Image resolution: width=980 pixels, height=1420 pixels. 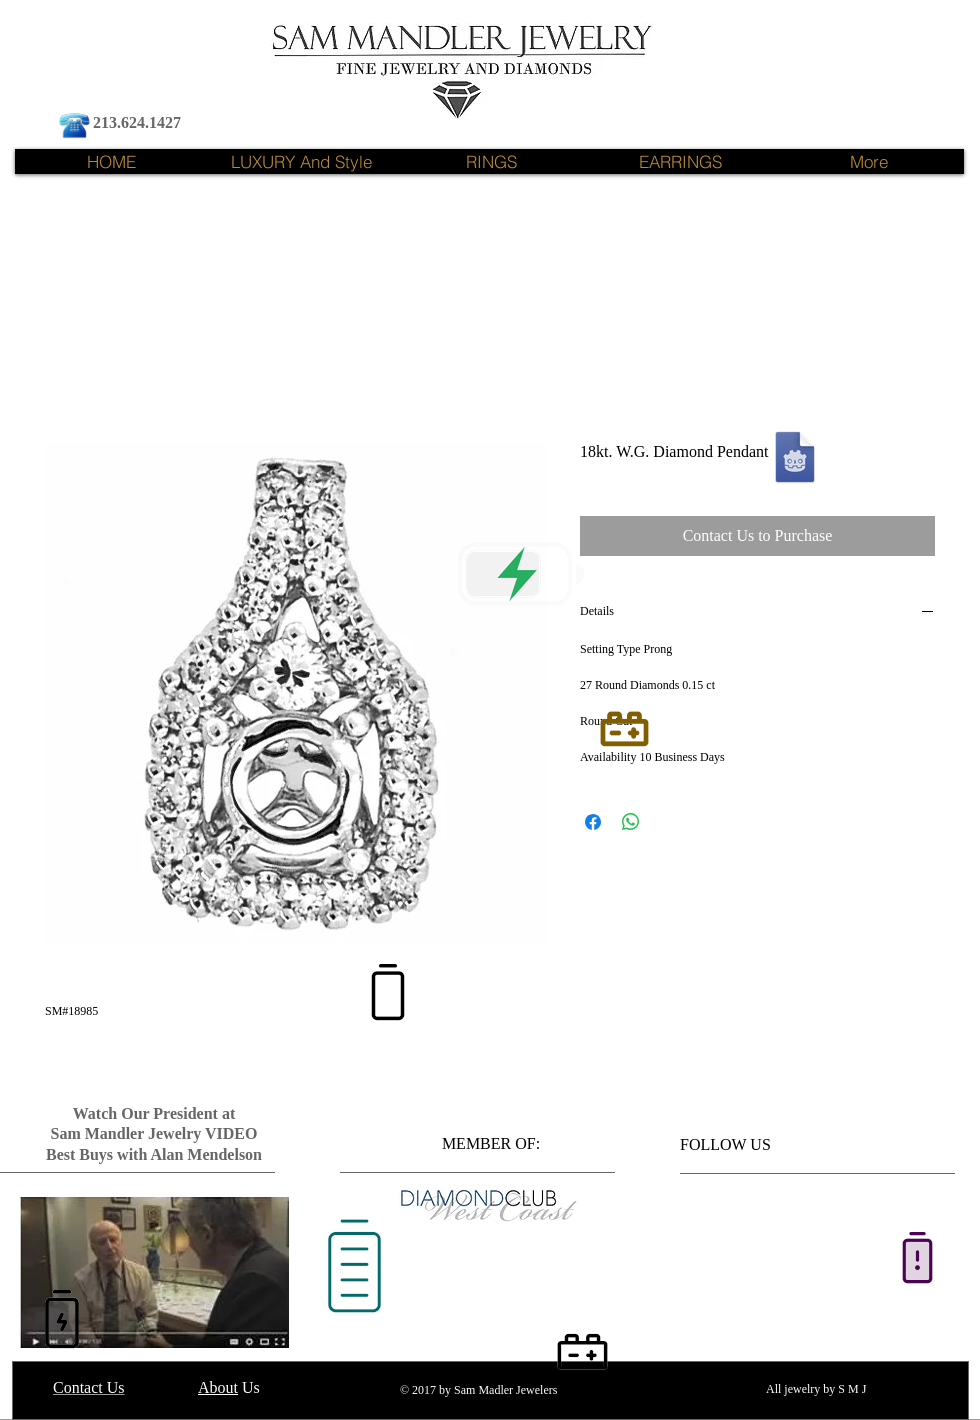 I want to click on check vehicle battery status, so click(x=582, y=1353).